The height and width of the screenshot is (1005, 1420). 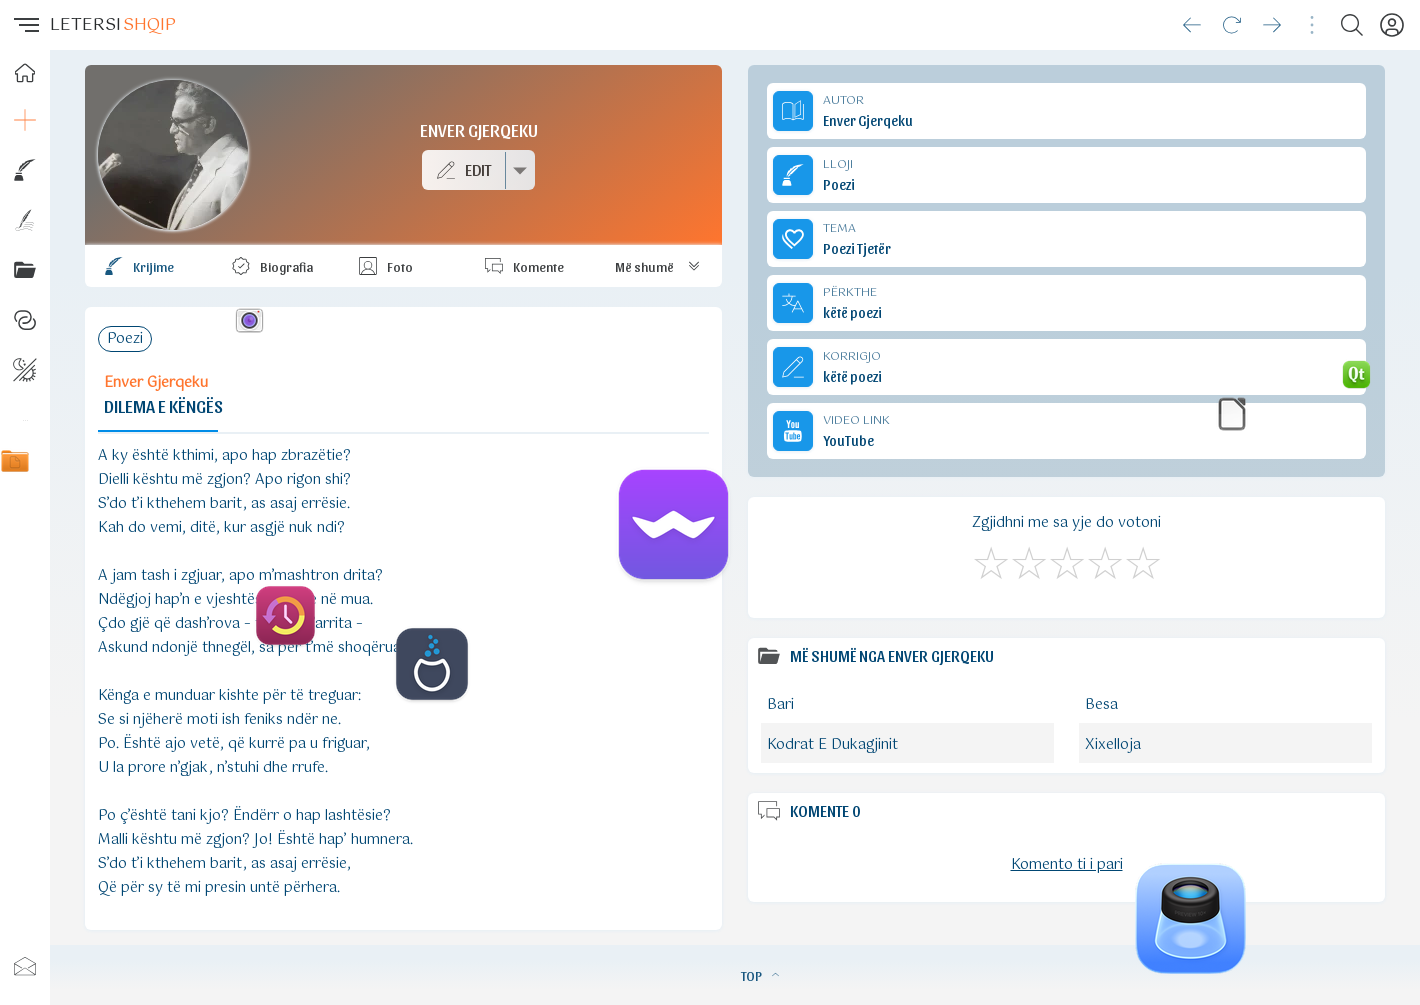 What do you see at coordinates (673, 524) in the screenshot?
I see `open ferdium messaging aggregator app` at bounding box center [673, 524].